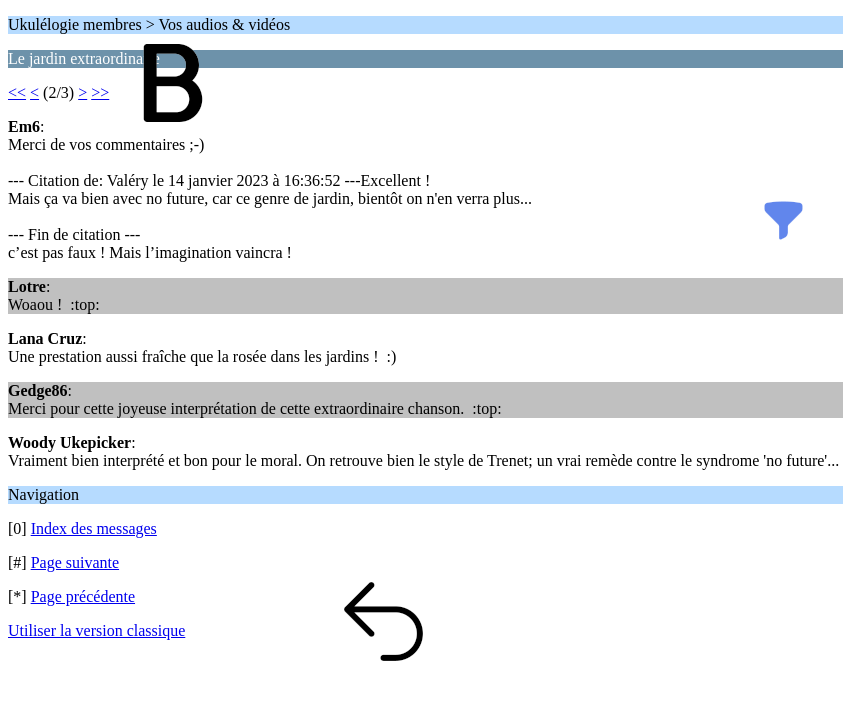 This screenshot has height=720, width=851. I want to click on filter or sort content, so click(783, 220).